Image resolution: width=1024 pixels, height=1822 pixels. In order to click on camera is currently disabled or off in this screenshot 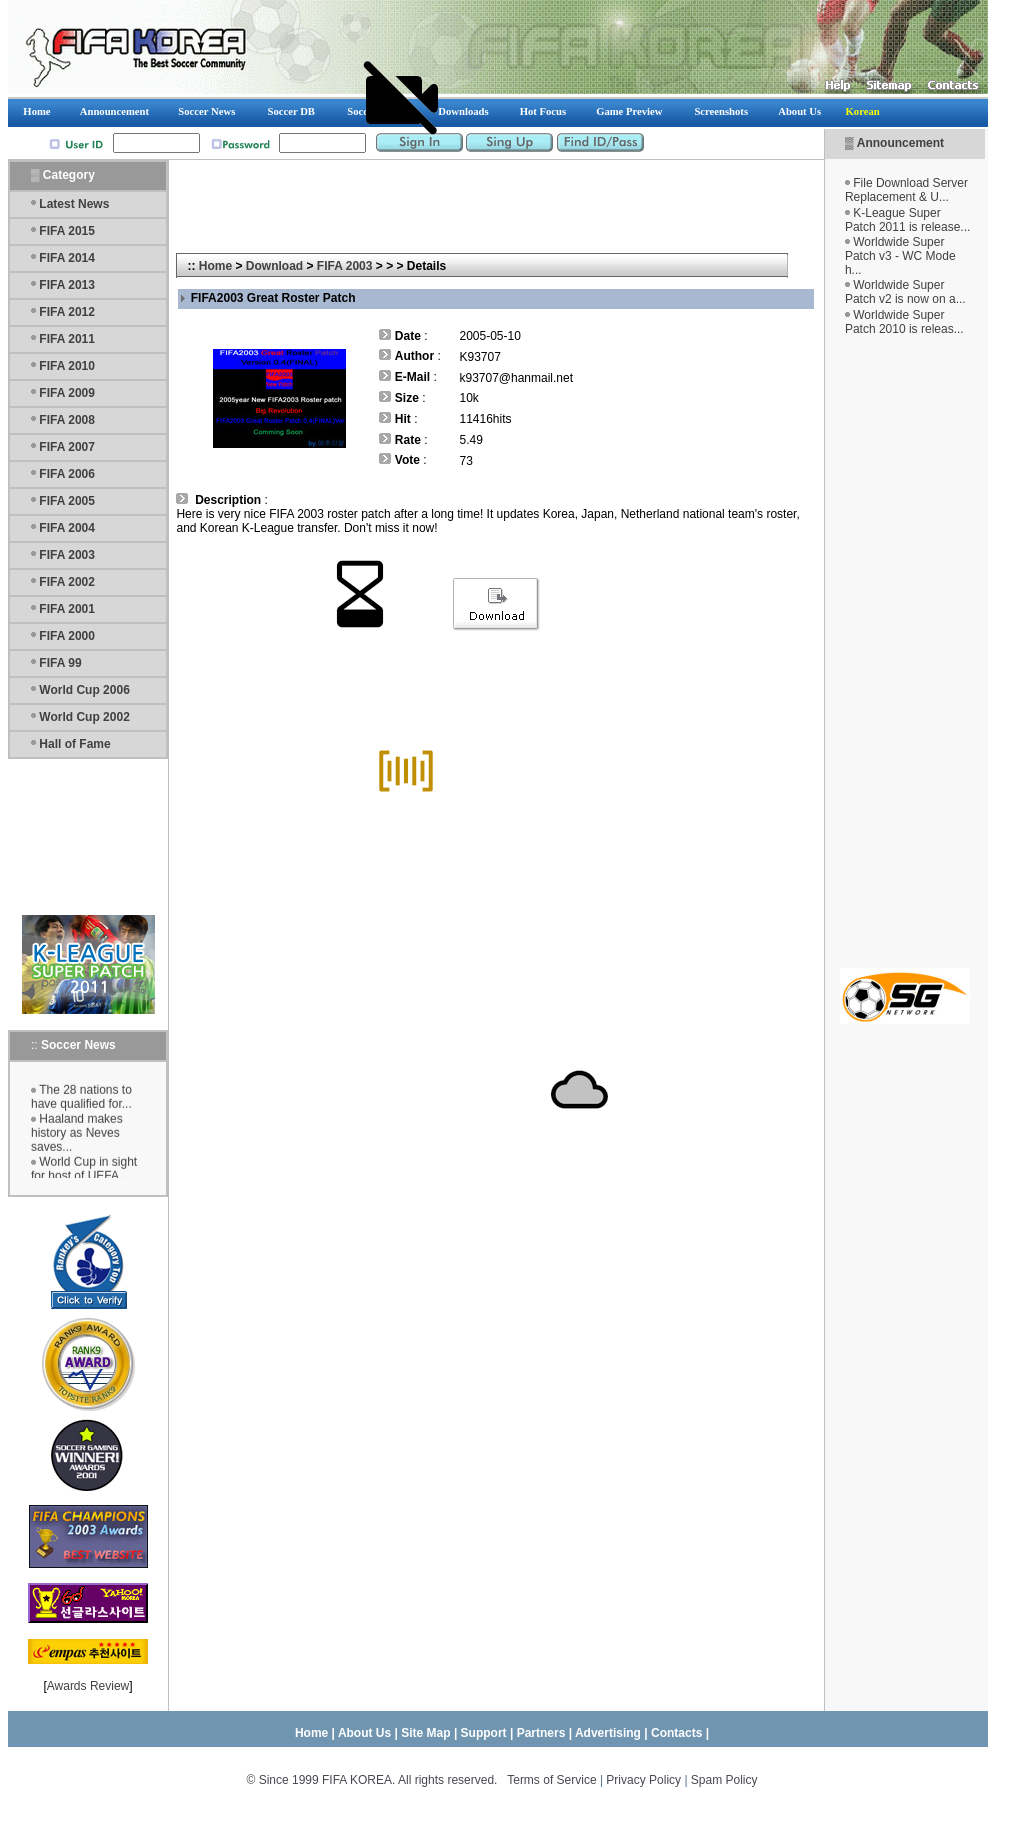, I will do `click(402, 100)`.